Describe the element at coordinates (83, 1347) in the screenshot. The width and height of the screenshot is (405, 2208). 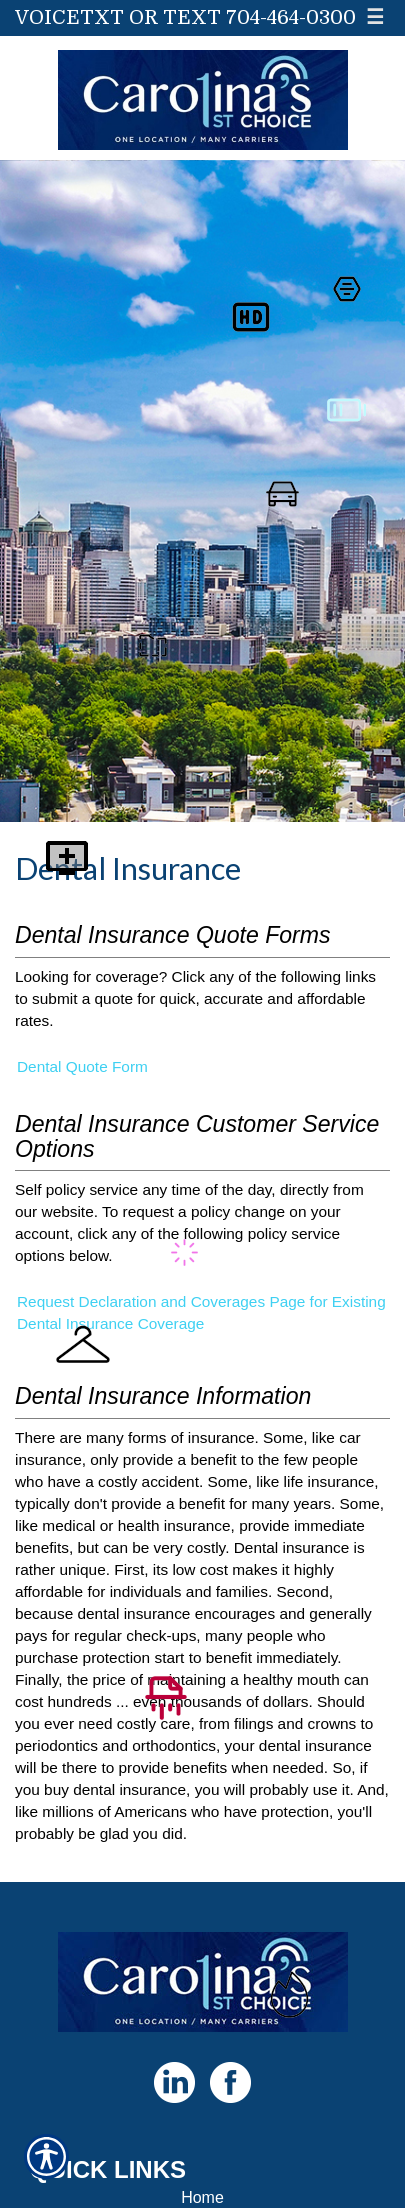
I see `access wardrobe or clothing options` at that location.